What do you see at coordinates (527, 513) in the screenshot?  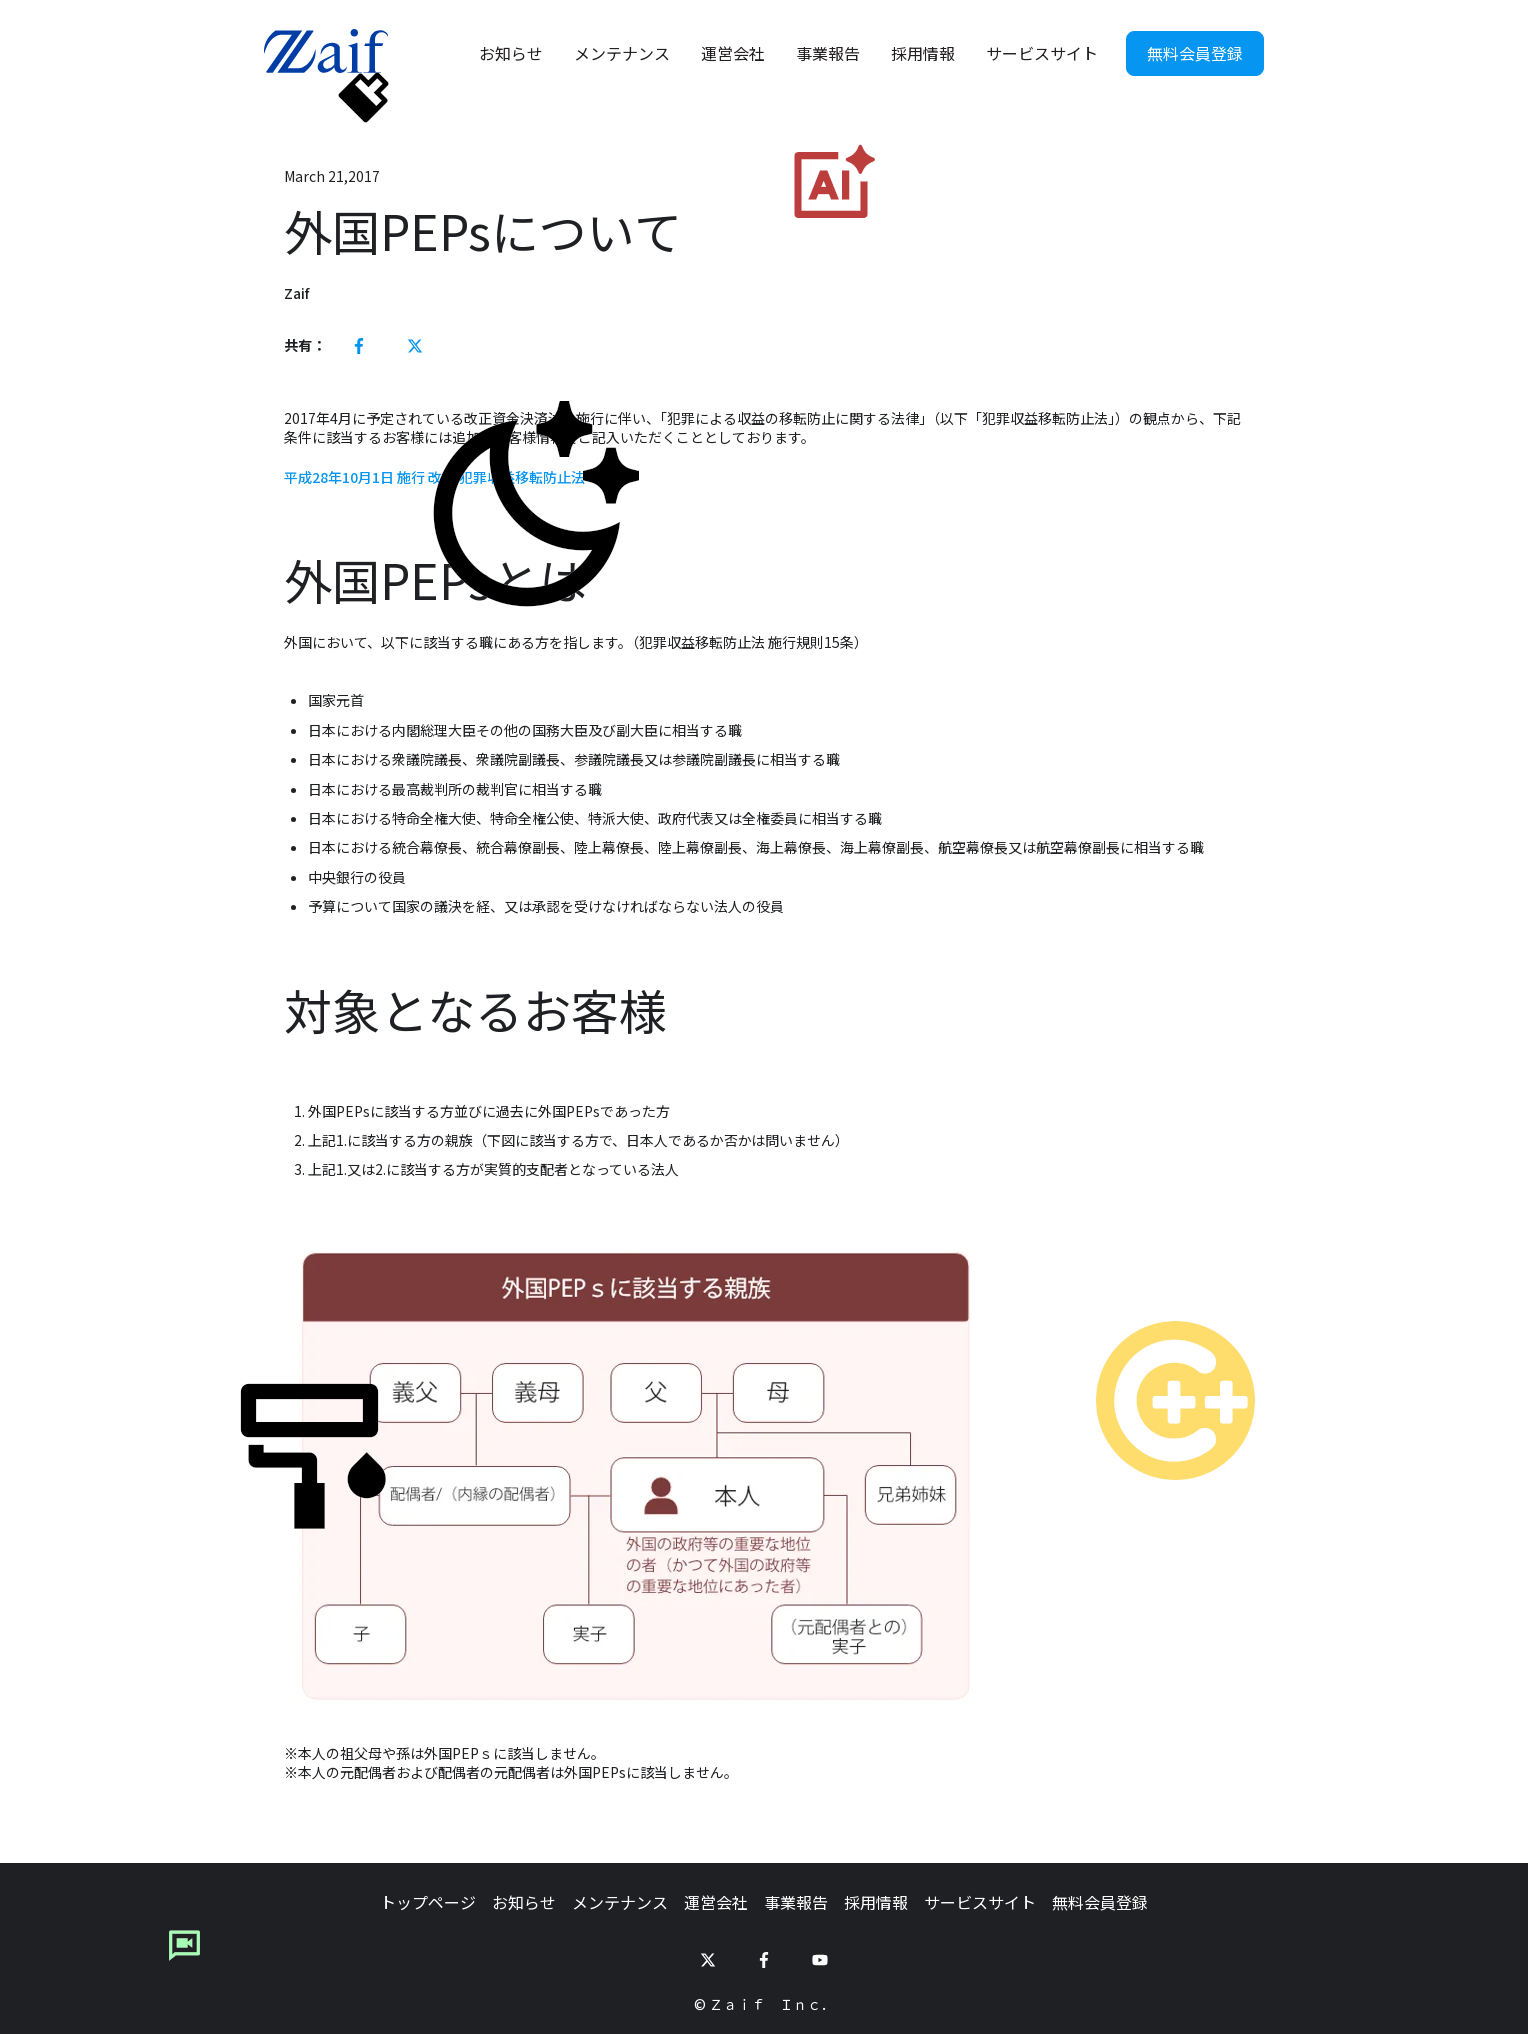 I see `toggle dark mode or night theme` at bounding box center [527, 513].